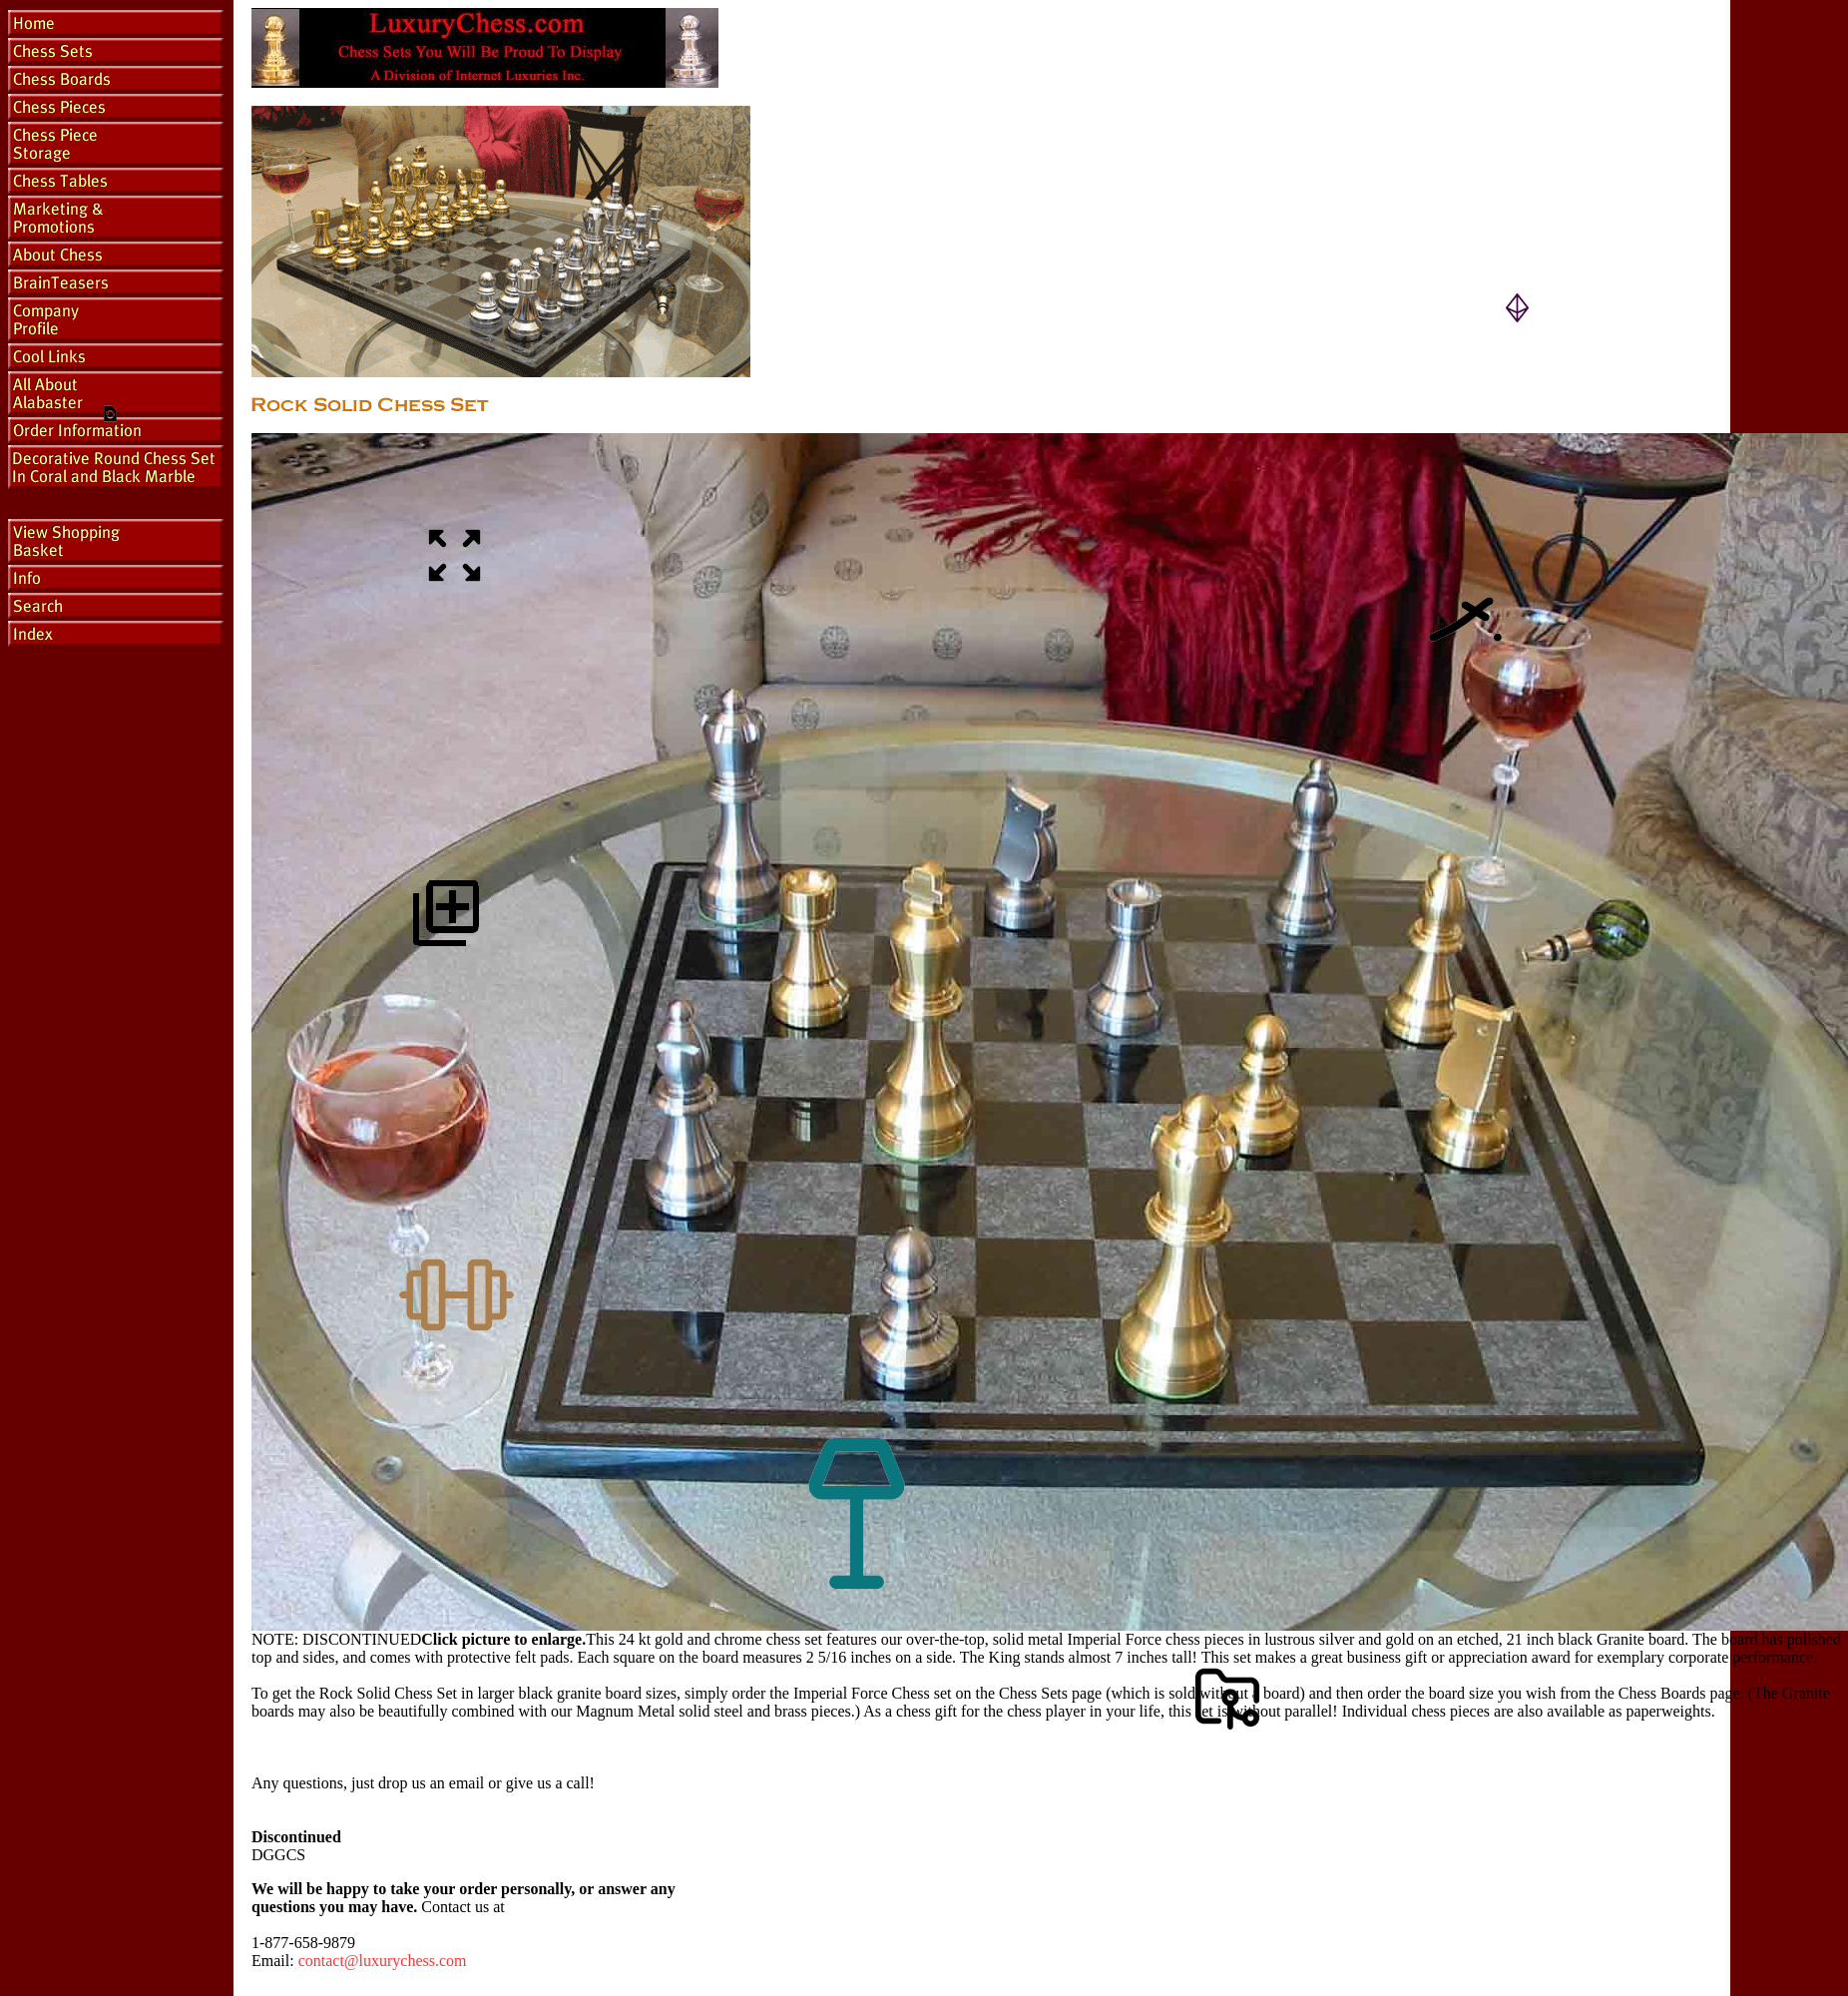 The width and height of the screenshot is (1848, 1996). I want to click on access workout or fitness features, so click(456, 1294).